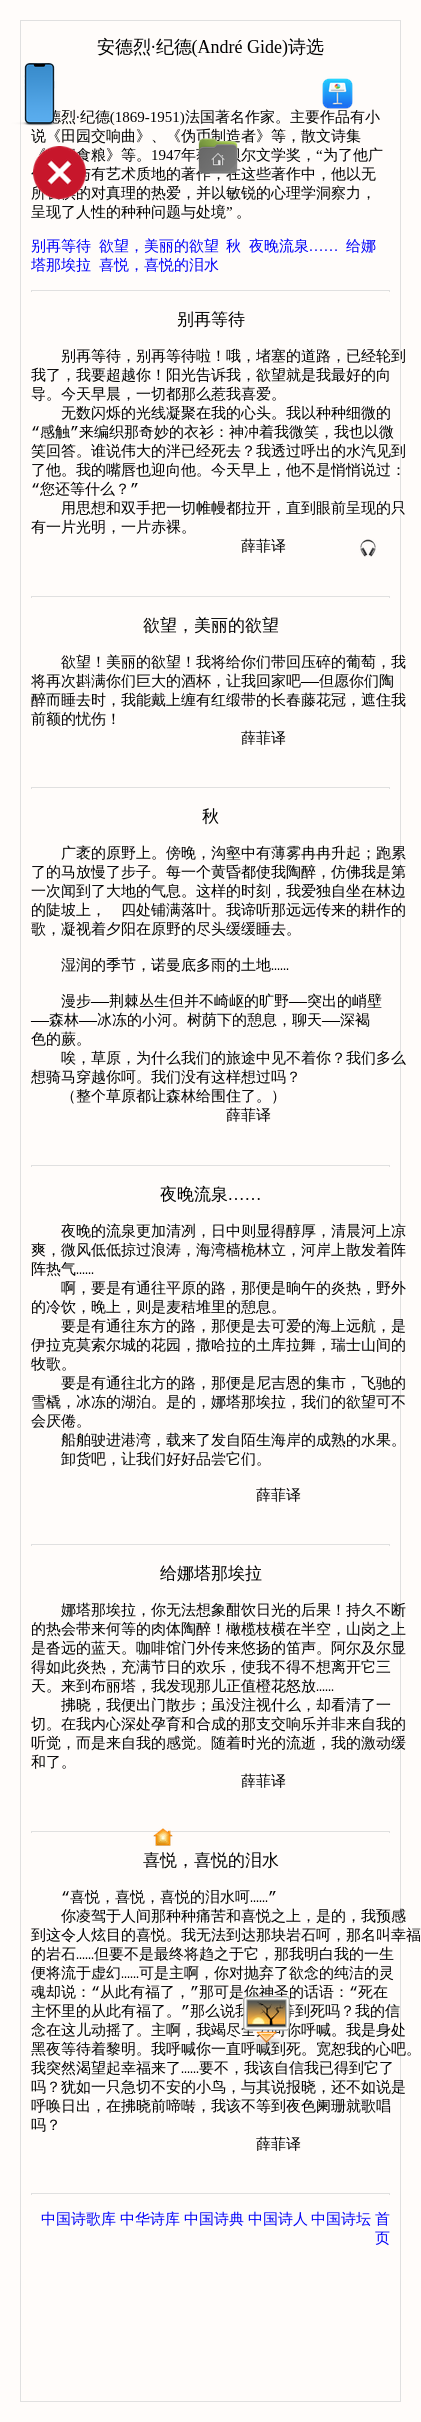 The width and height of the screenshot is (421, 2422). Describe the element at coordinates (368, 548) in the screenshot. I see `connect bluetooth headphones` at that location.